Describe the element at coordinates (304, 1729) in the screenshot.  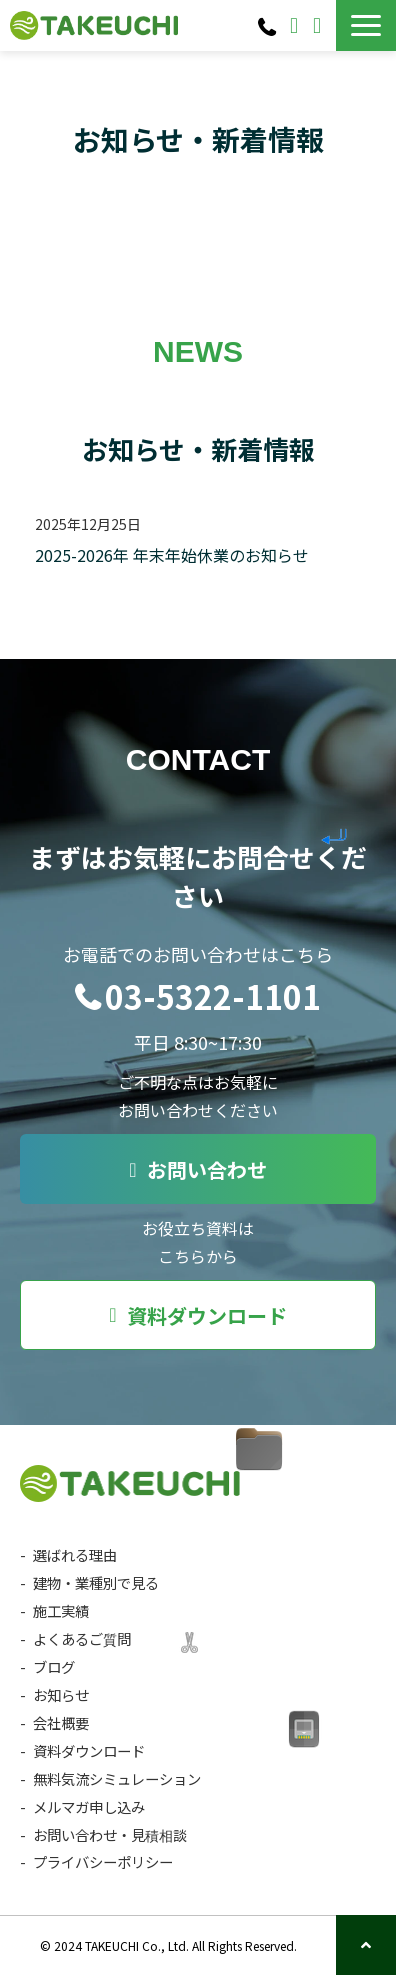
I see `game boy advance ROM file` at that location.